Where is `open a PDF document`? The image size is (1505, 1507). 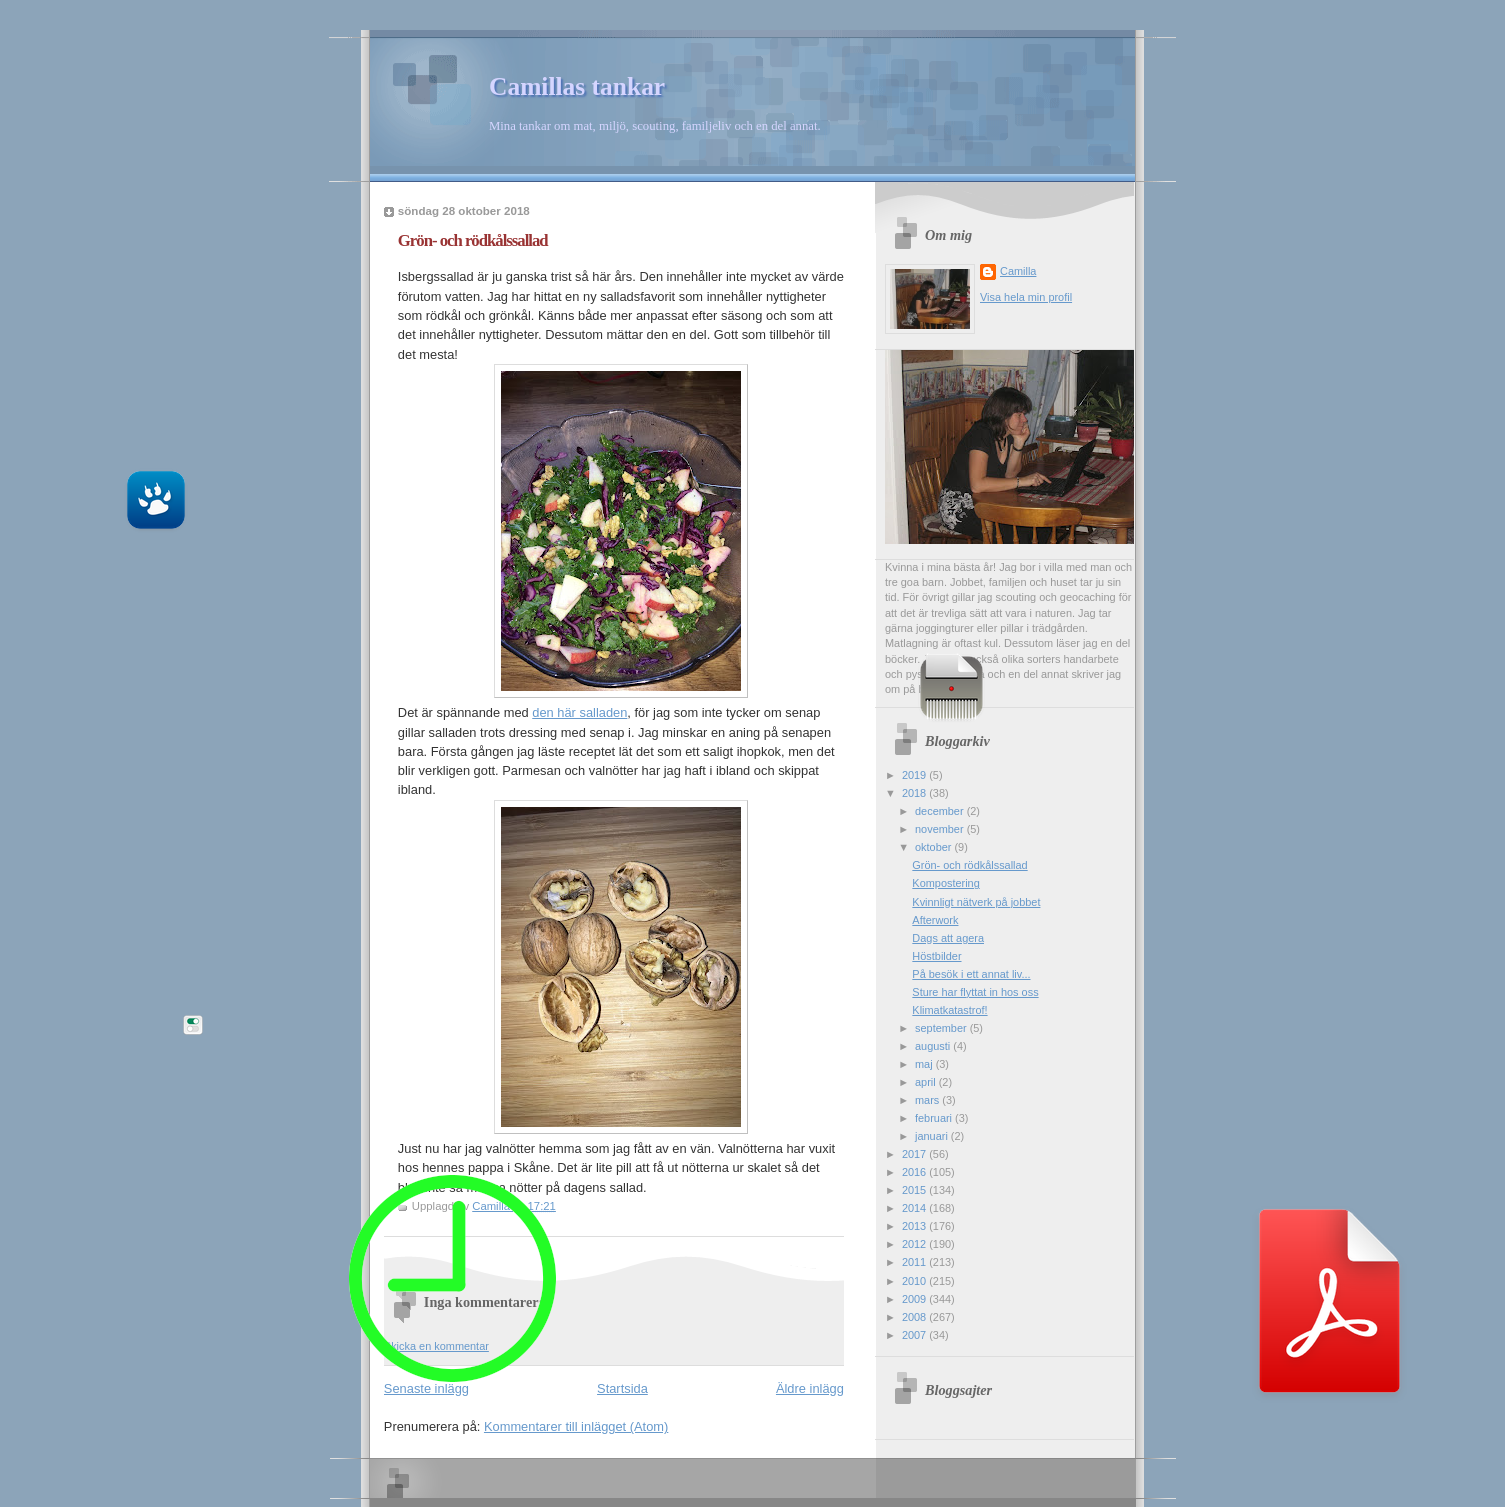 open a PDF document is located at coordinates (1329, 1304).